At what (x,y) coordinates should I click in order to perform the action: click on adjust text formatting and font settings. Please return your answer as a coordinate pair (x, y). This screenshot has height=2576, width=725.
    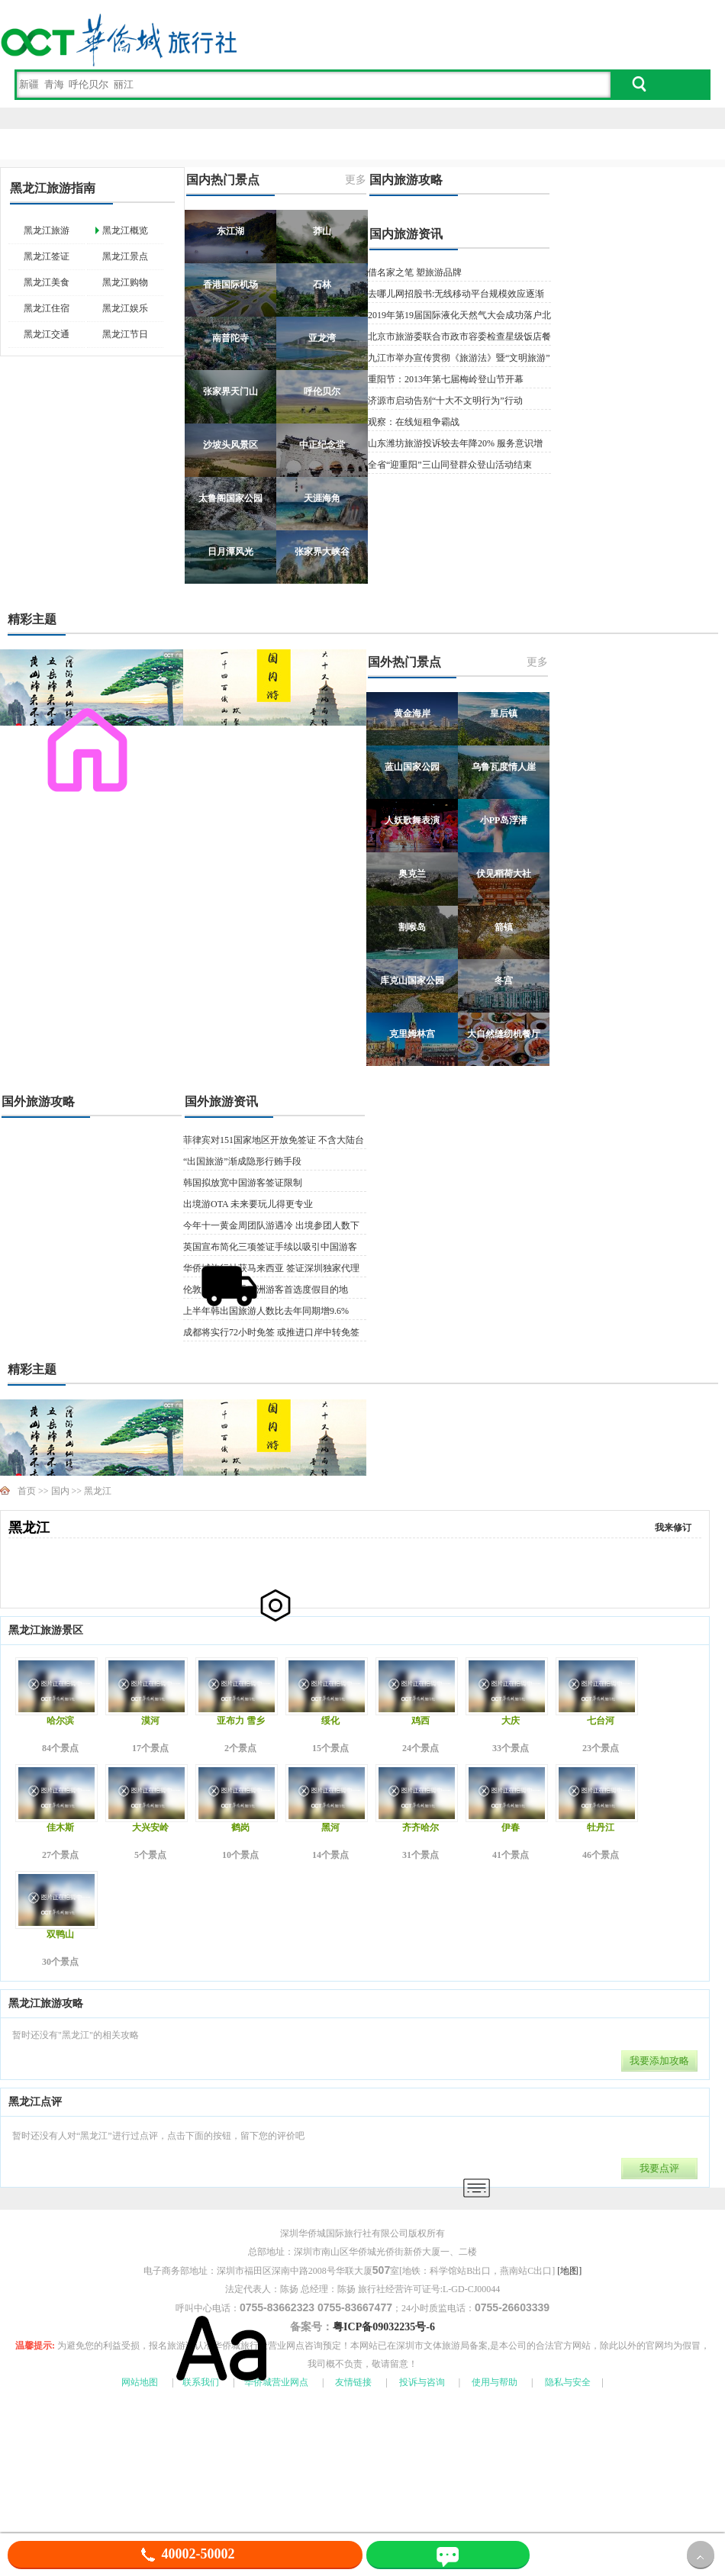
    Looking at the image, I should click on (221, 2352).